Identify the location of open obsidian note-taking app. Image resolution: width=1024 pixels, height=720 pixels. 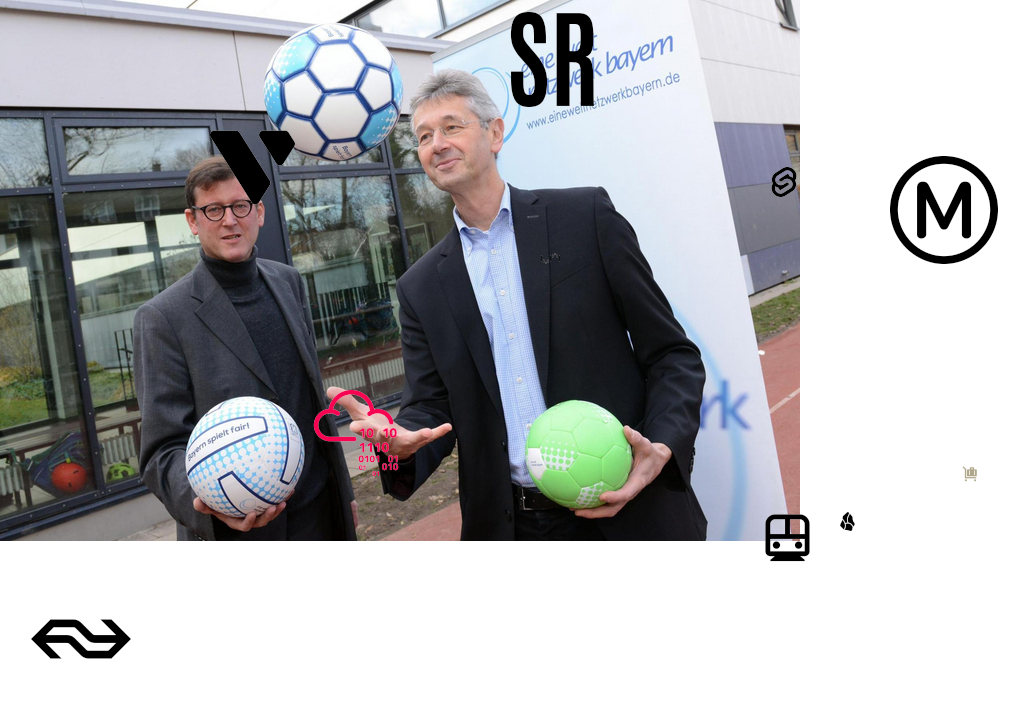
(847, 521).